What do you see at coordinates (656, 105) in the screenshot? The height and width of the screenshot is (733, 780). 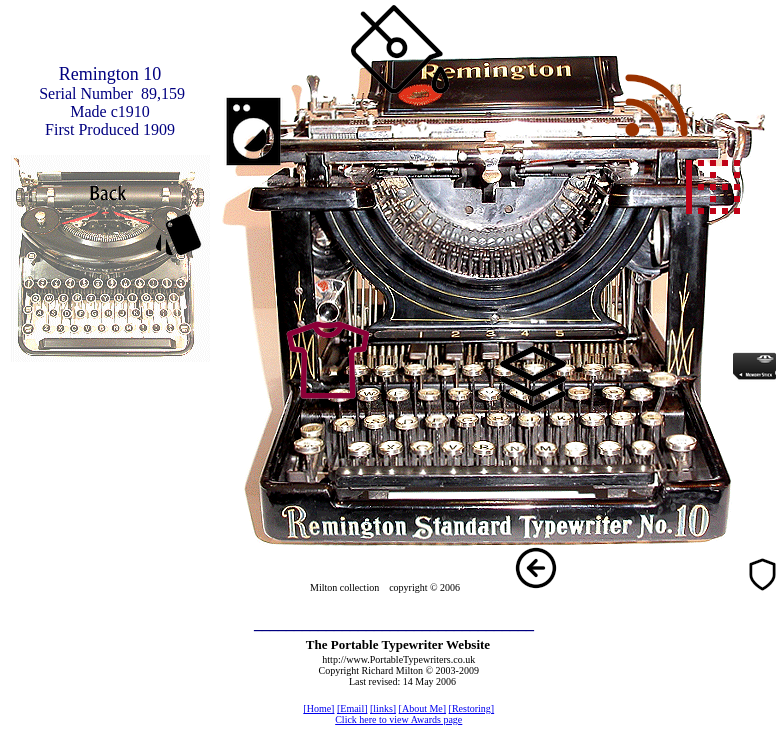 I see `subscribe to RSS feed` at bounding box center [656, 105].